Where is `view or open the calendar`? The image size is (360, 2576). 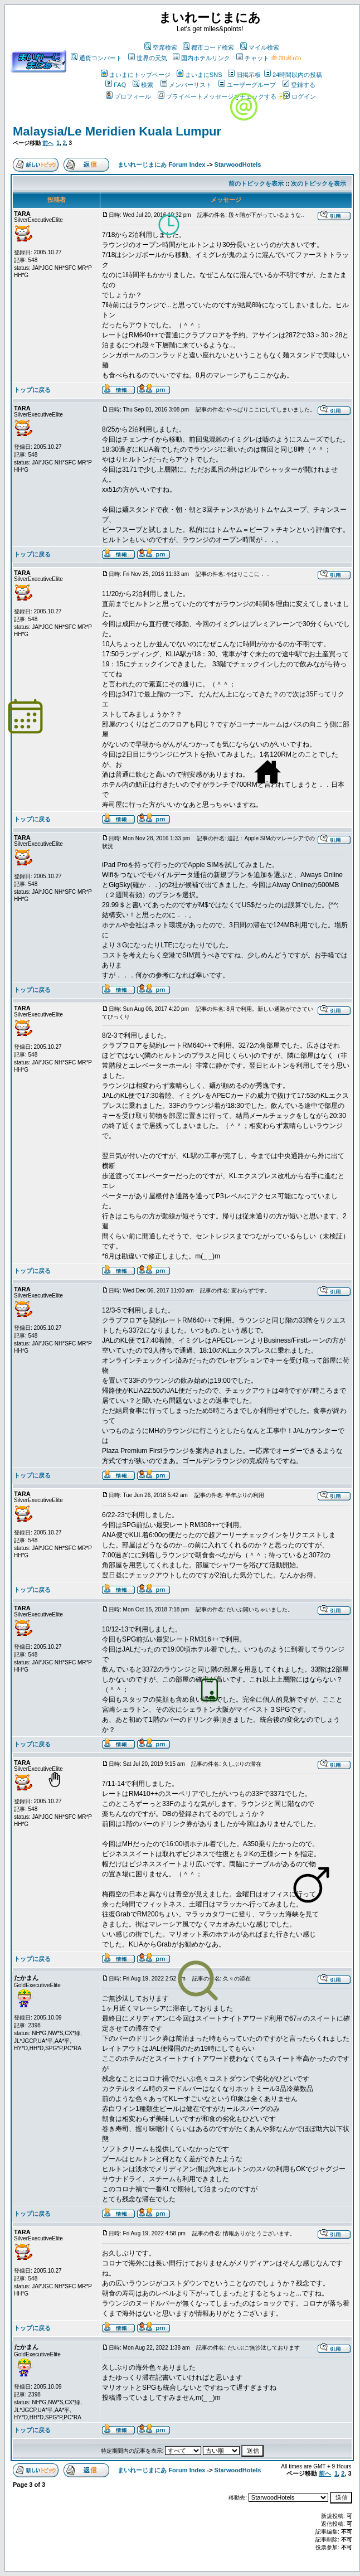
view or open the calendar is located at coordinates (25, 716).